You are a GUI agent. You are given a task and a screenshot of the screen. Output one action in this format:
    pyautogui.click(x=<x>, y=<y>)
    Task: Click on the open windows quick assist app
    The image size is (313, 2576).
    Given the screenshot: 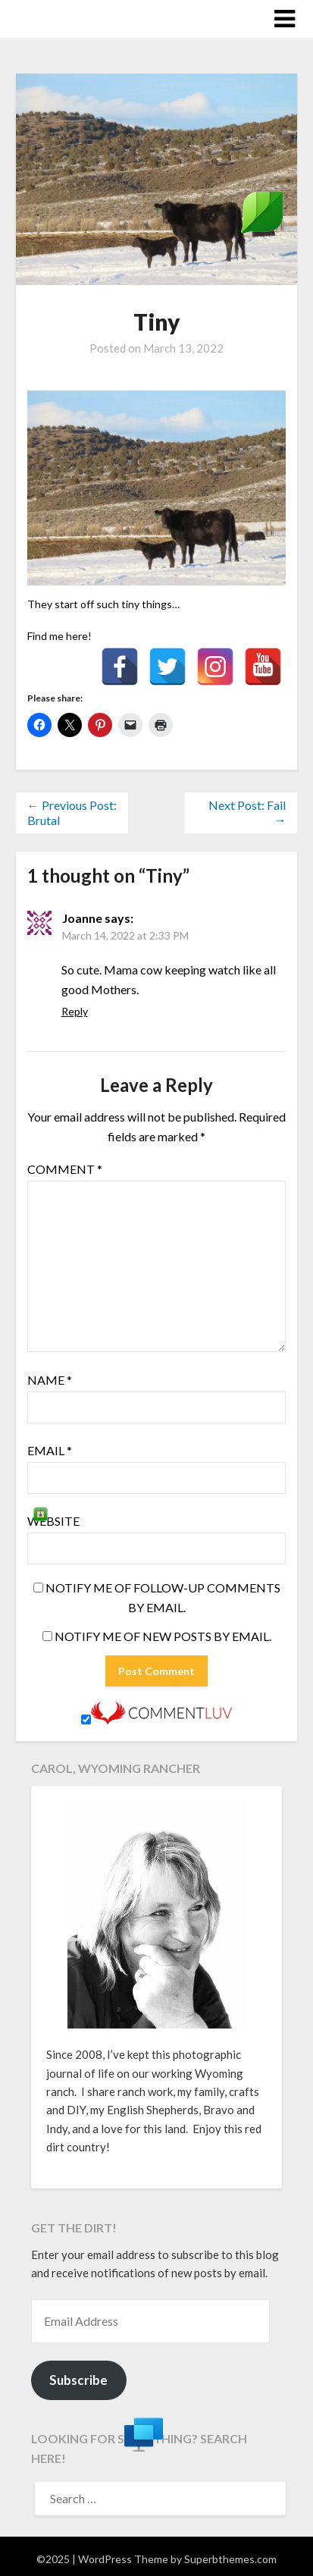 What is the action you would take?
    pyautogui.click(x=143, y=2432)
    